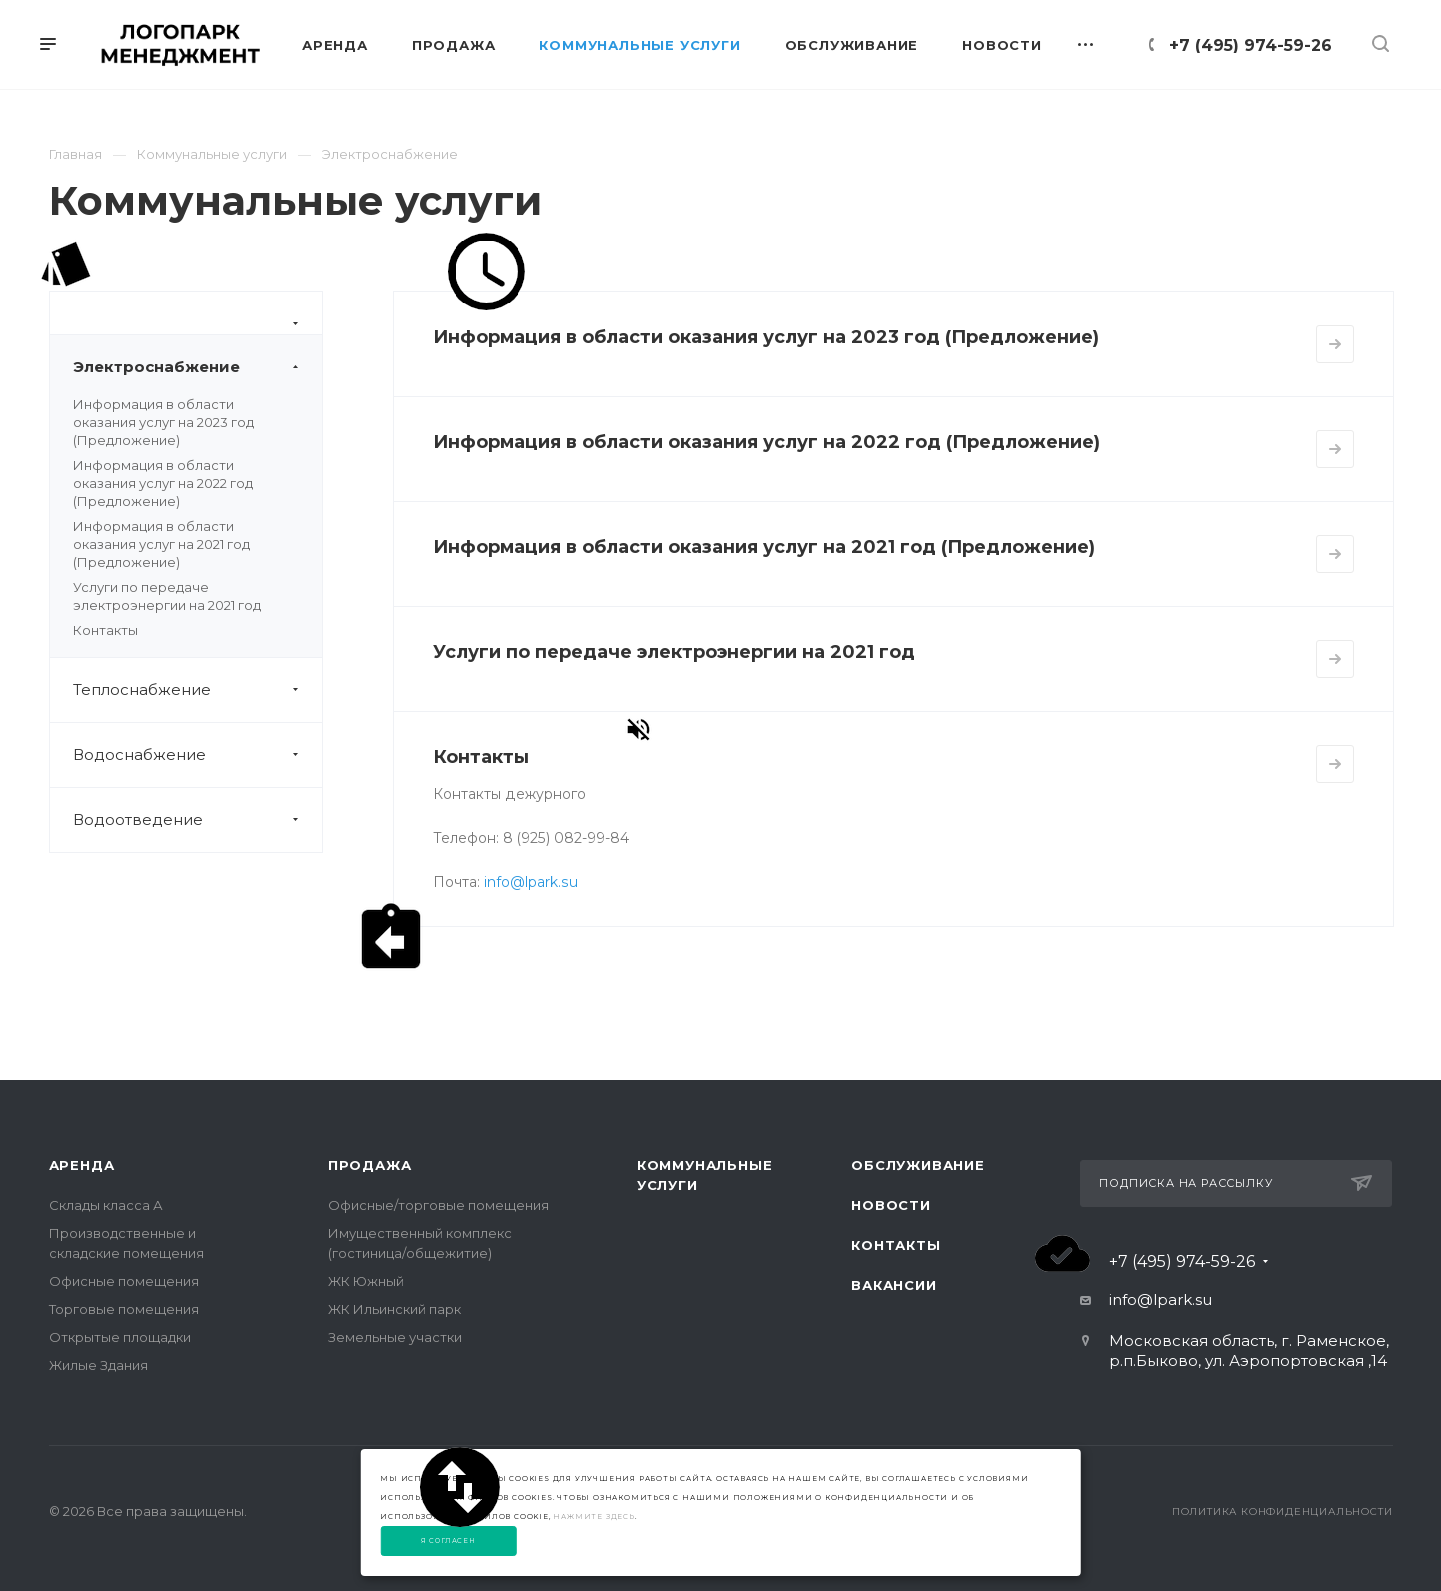 Image resolution: width=1441 pixels, height=1591 pixels. Describe the element at coordinates (638, 729) in the screenshot. I see `mute audio or sound` at that location.